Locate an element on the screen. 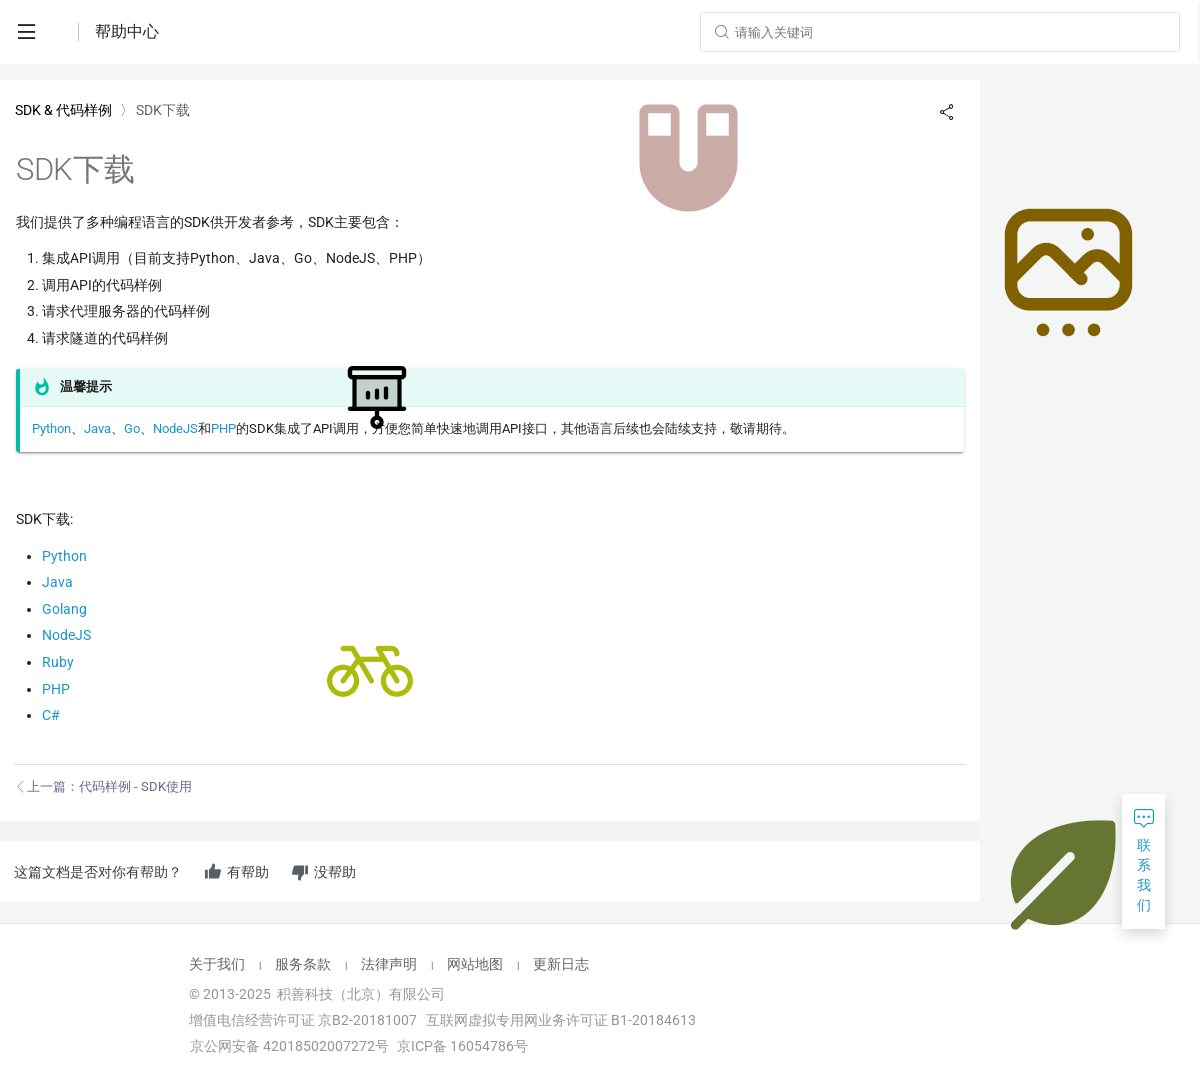 Image resolution: width=1200 pixels, height=1079 pixels. select bicycle as transportation mode is located at coordinates (370, 670).